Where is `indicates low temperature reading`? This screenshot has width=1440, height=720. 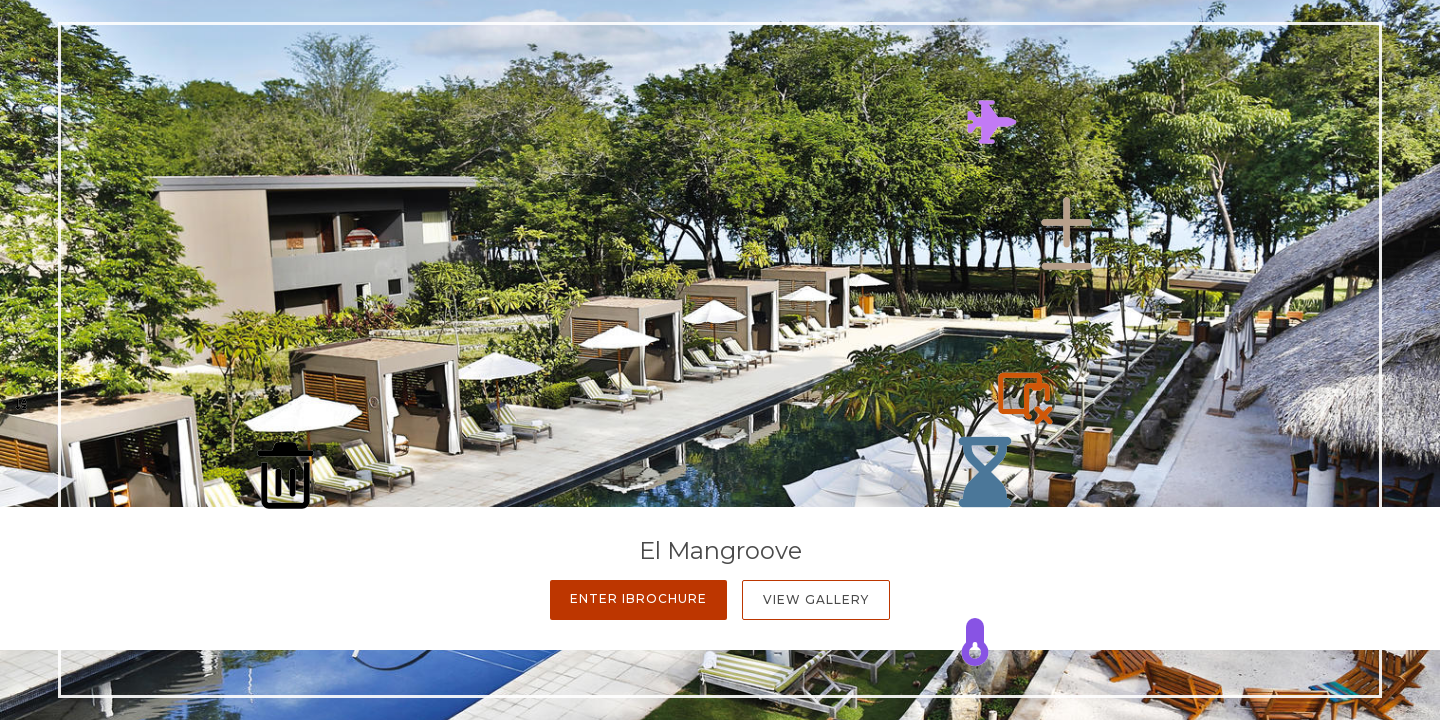 indicates low temperature reading is located at coordinates (975, 642).